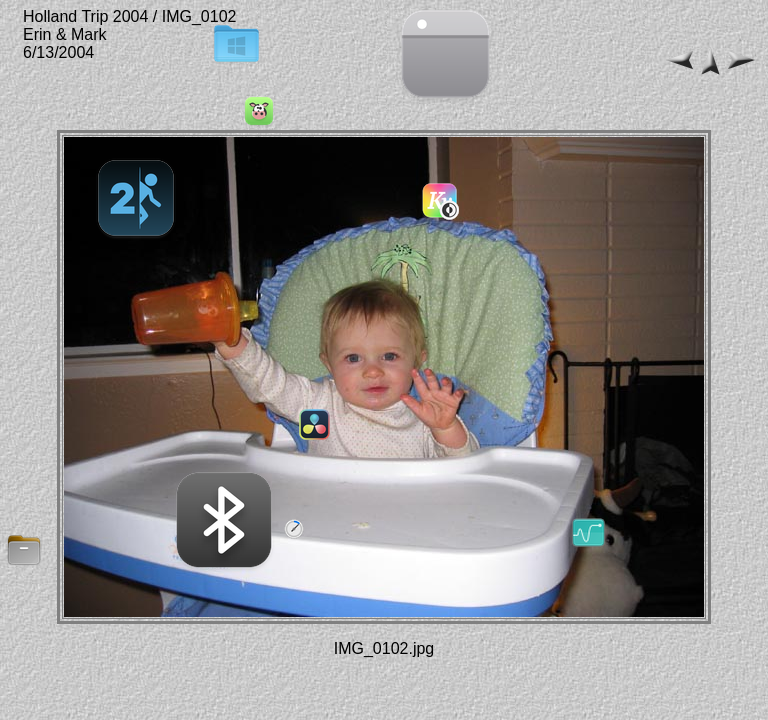  What do you see at coordinates (294, 529) in the screenshot?
I see `open sysprof system profiler` at bounding box center [294, 529].